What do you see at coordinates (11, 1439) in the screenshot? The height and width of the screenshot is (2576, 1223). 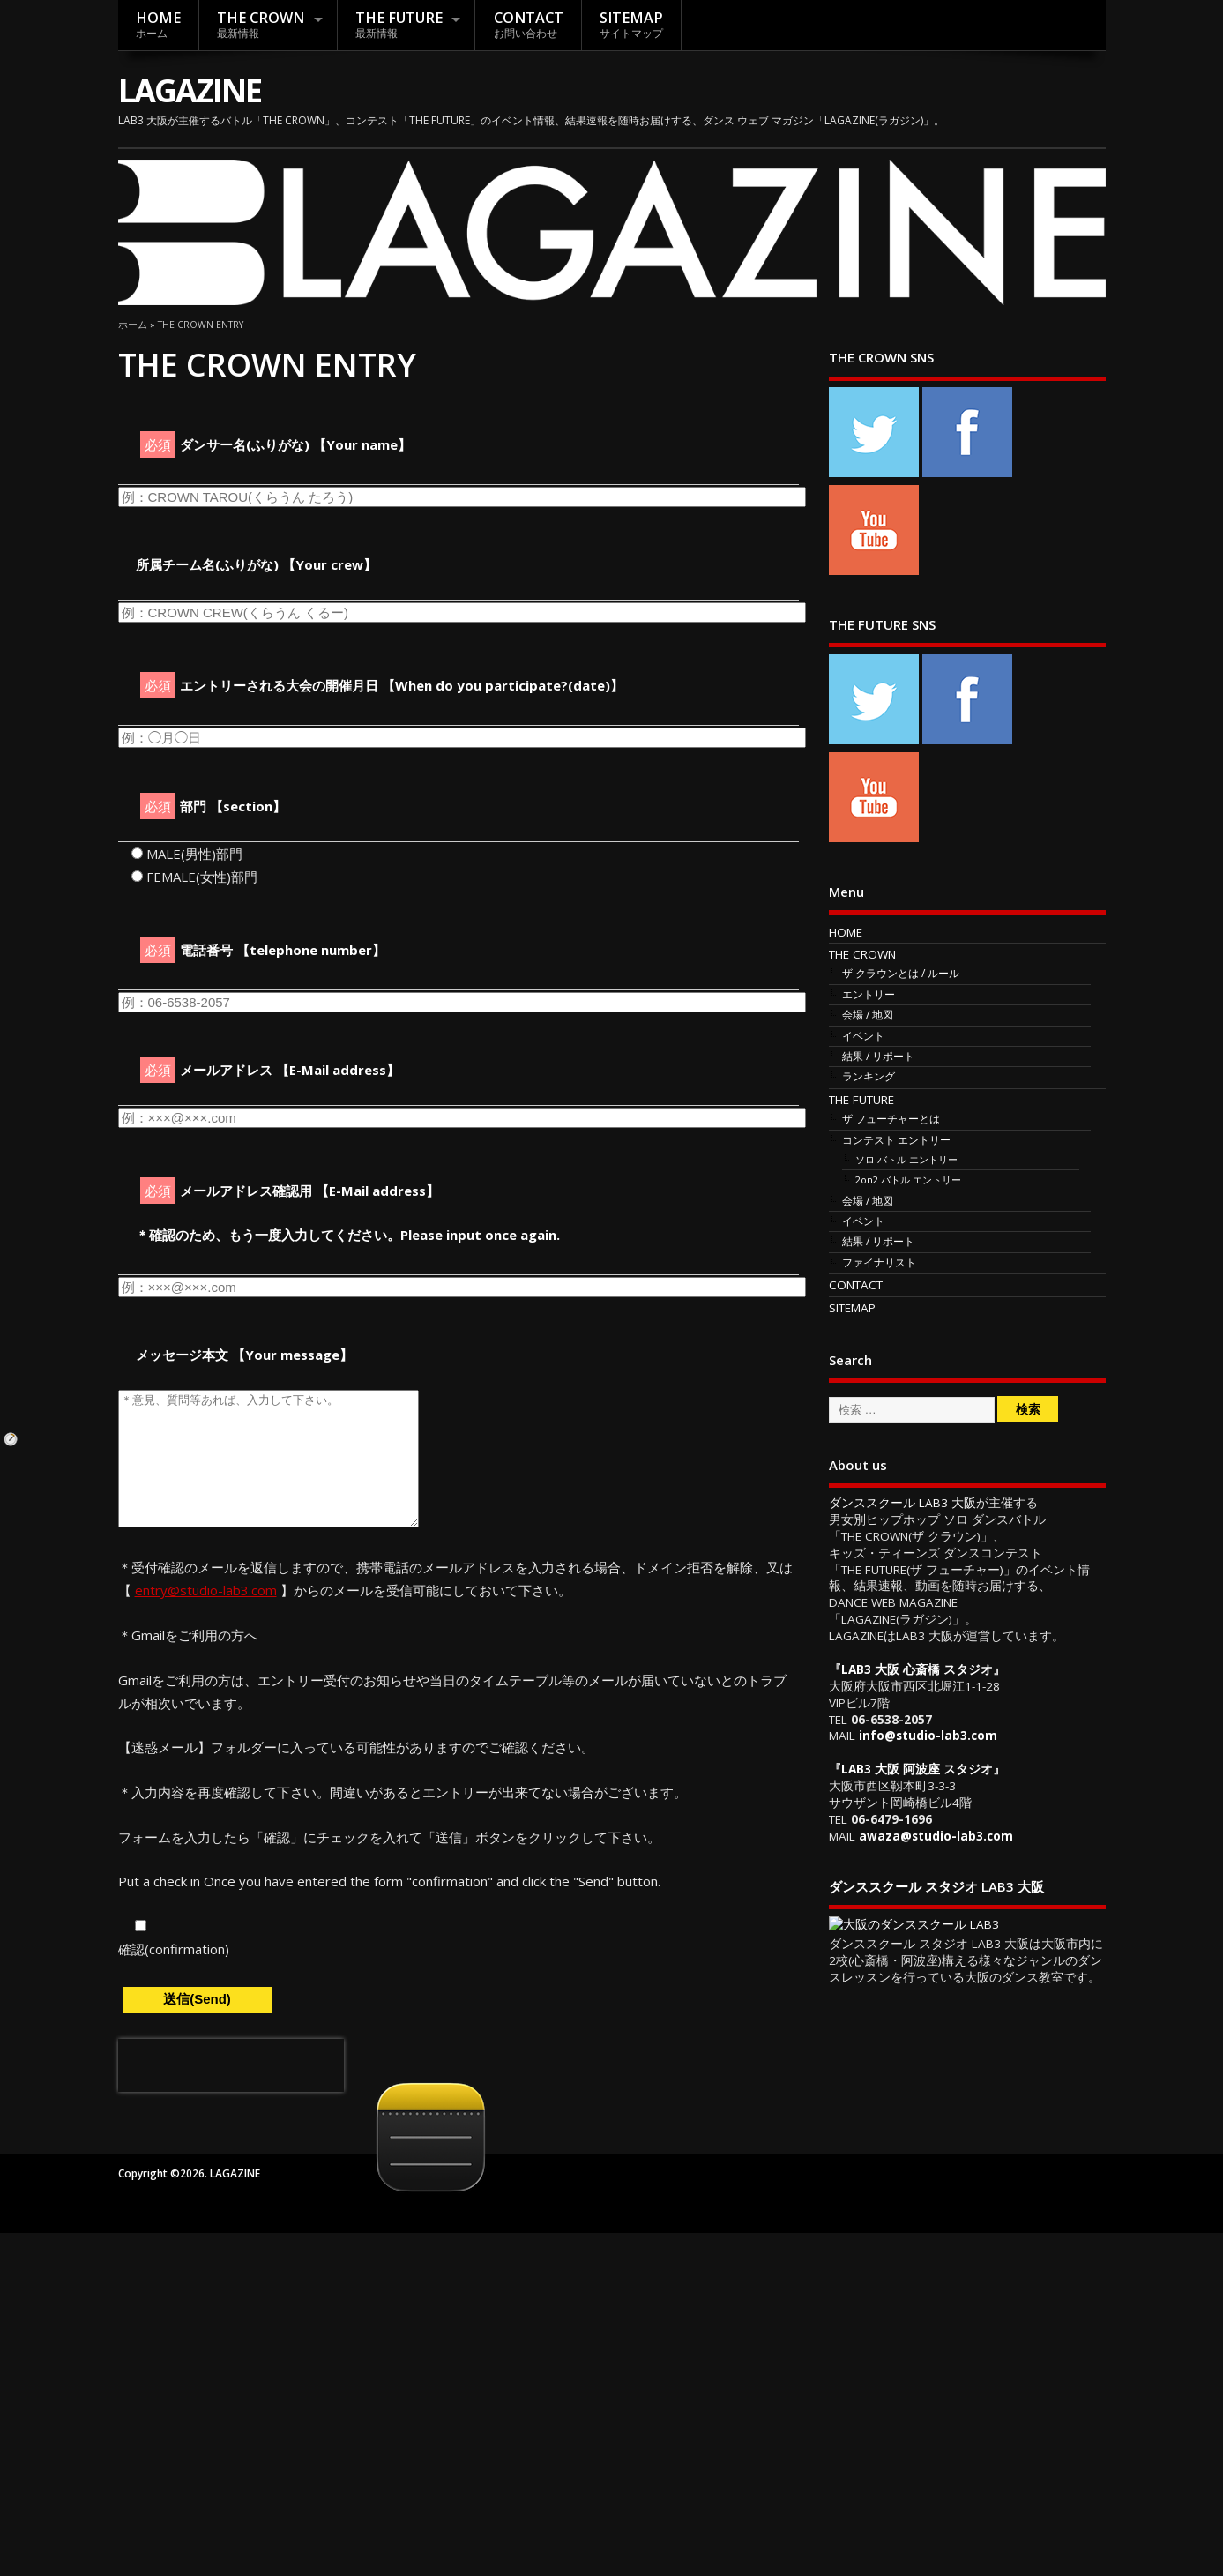 I see `open sysprof system profiler` at bounding box center [11, 1439].